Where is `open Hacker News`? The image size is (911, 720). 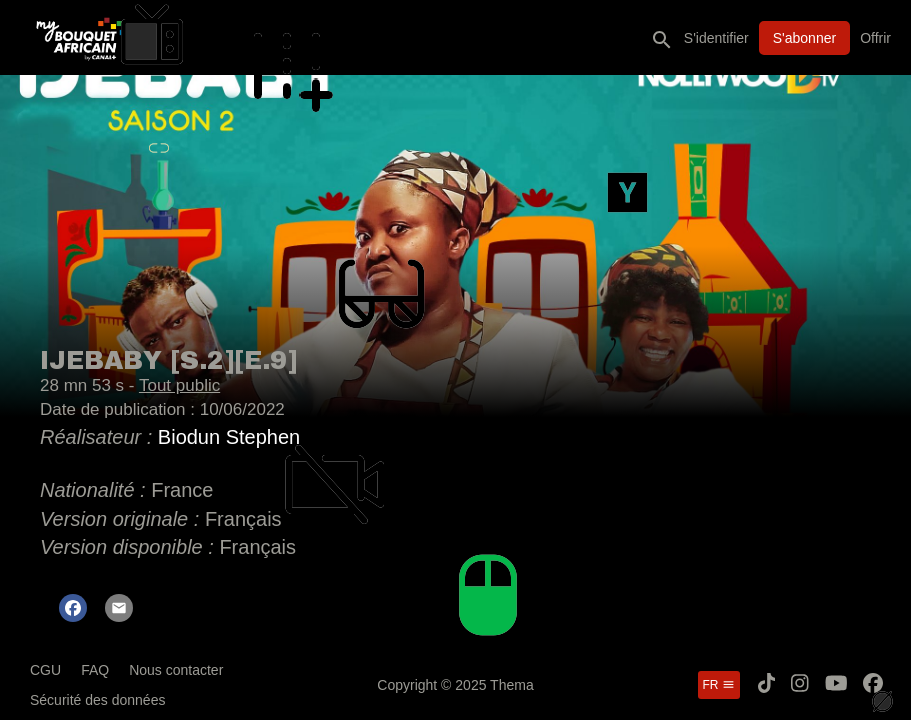 open Hacker News is located at coordinates (627, 192).